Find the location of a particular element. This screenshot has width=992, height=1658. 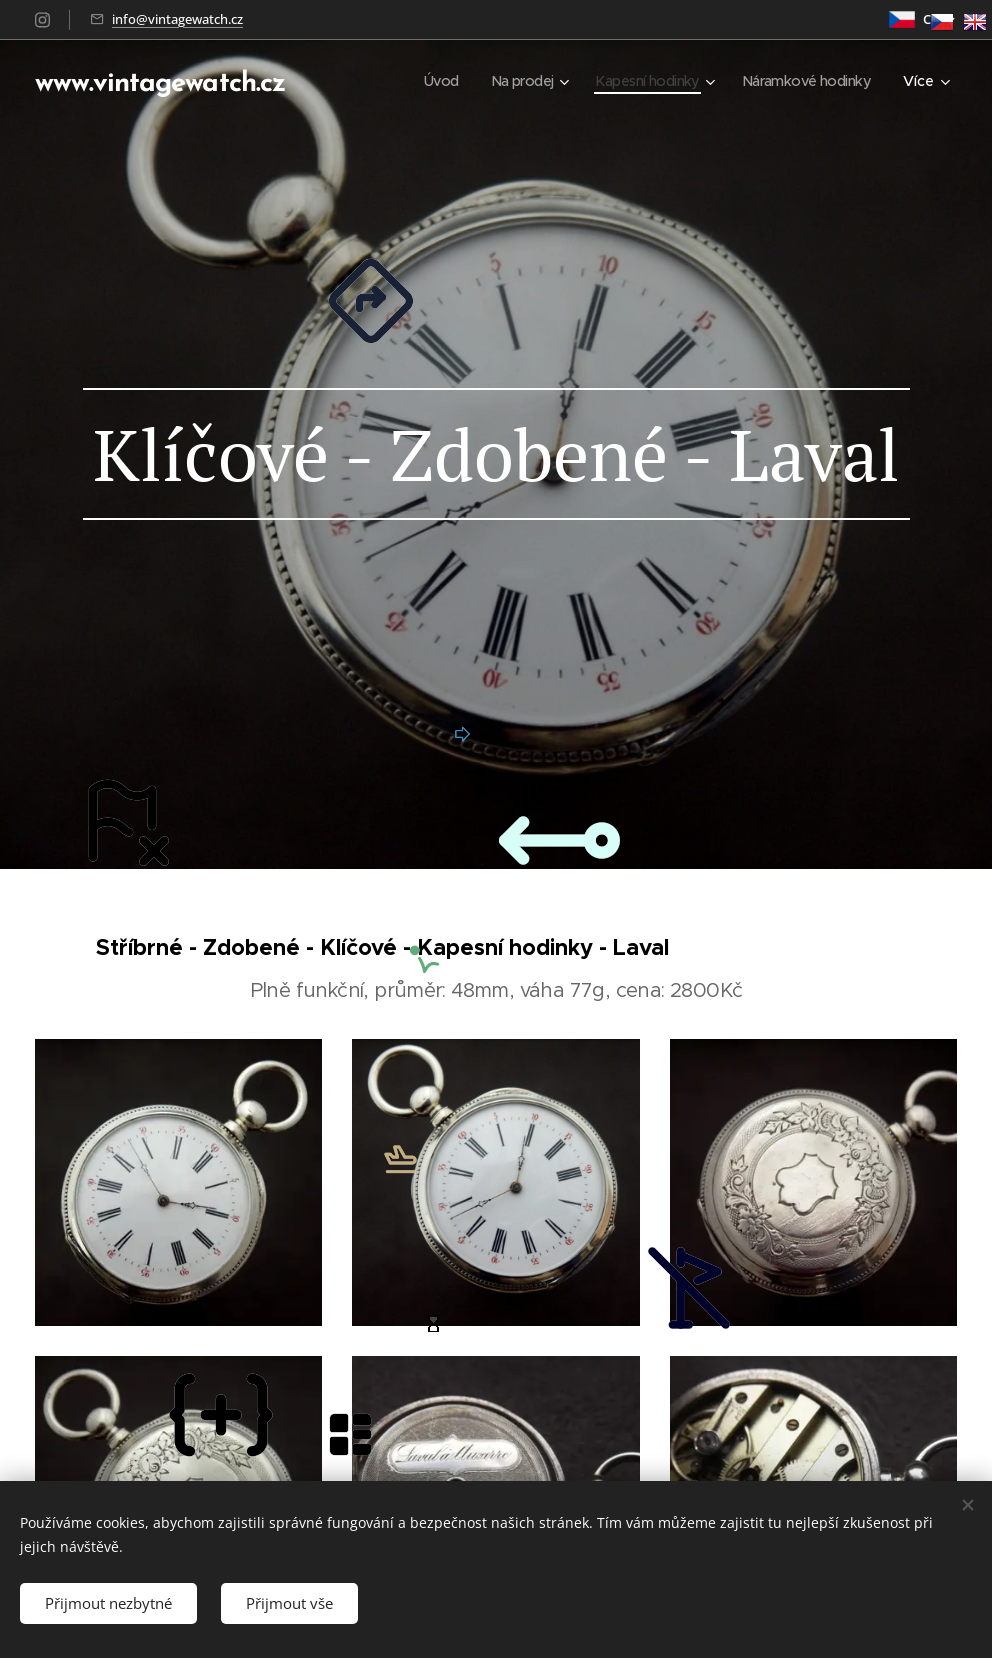

go back to the previous screen is located at coordinates (559, 840).